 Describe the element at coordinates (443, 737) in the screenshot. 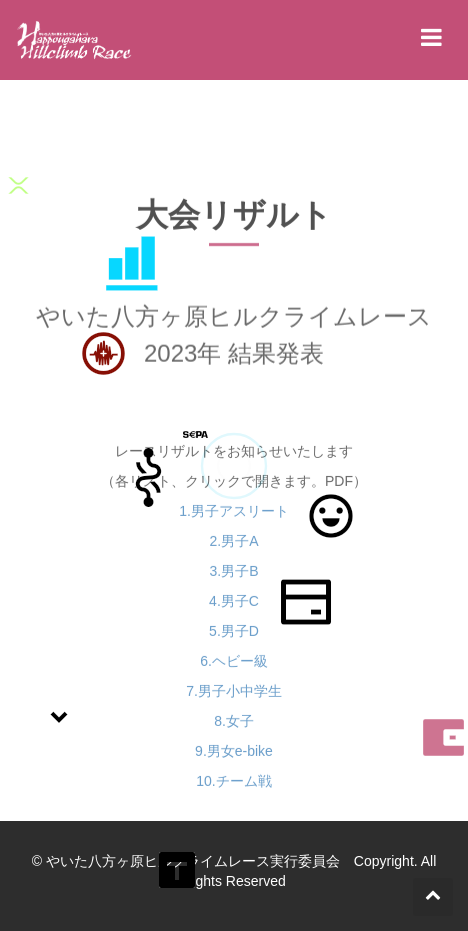

I see `access your wallet or payment methods` at that location.